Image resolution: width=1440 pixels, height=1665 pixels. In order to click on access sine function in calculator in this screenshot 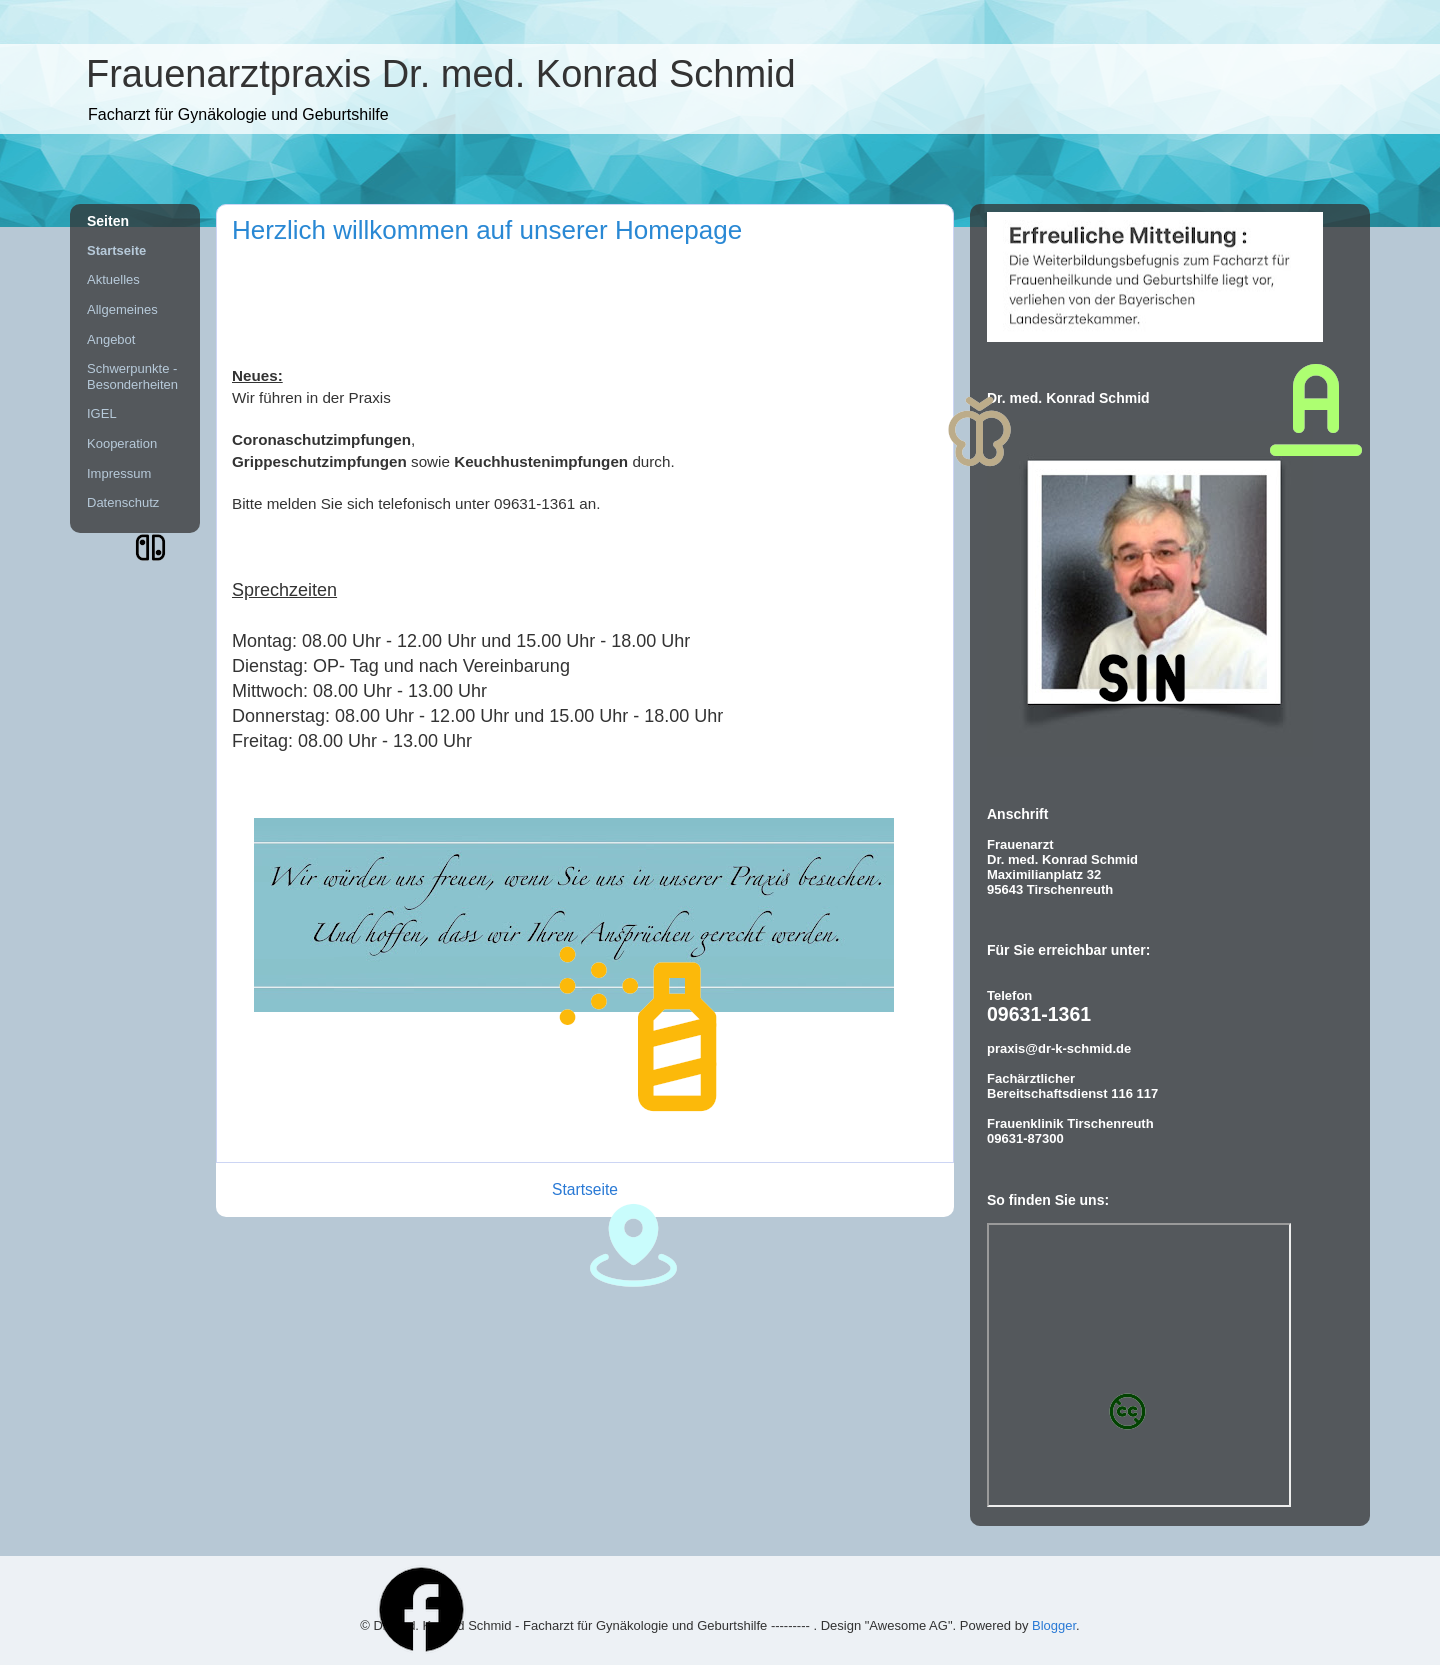, I will do `click(1142, 678)`.